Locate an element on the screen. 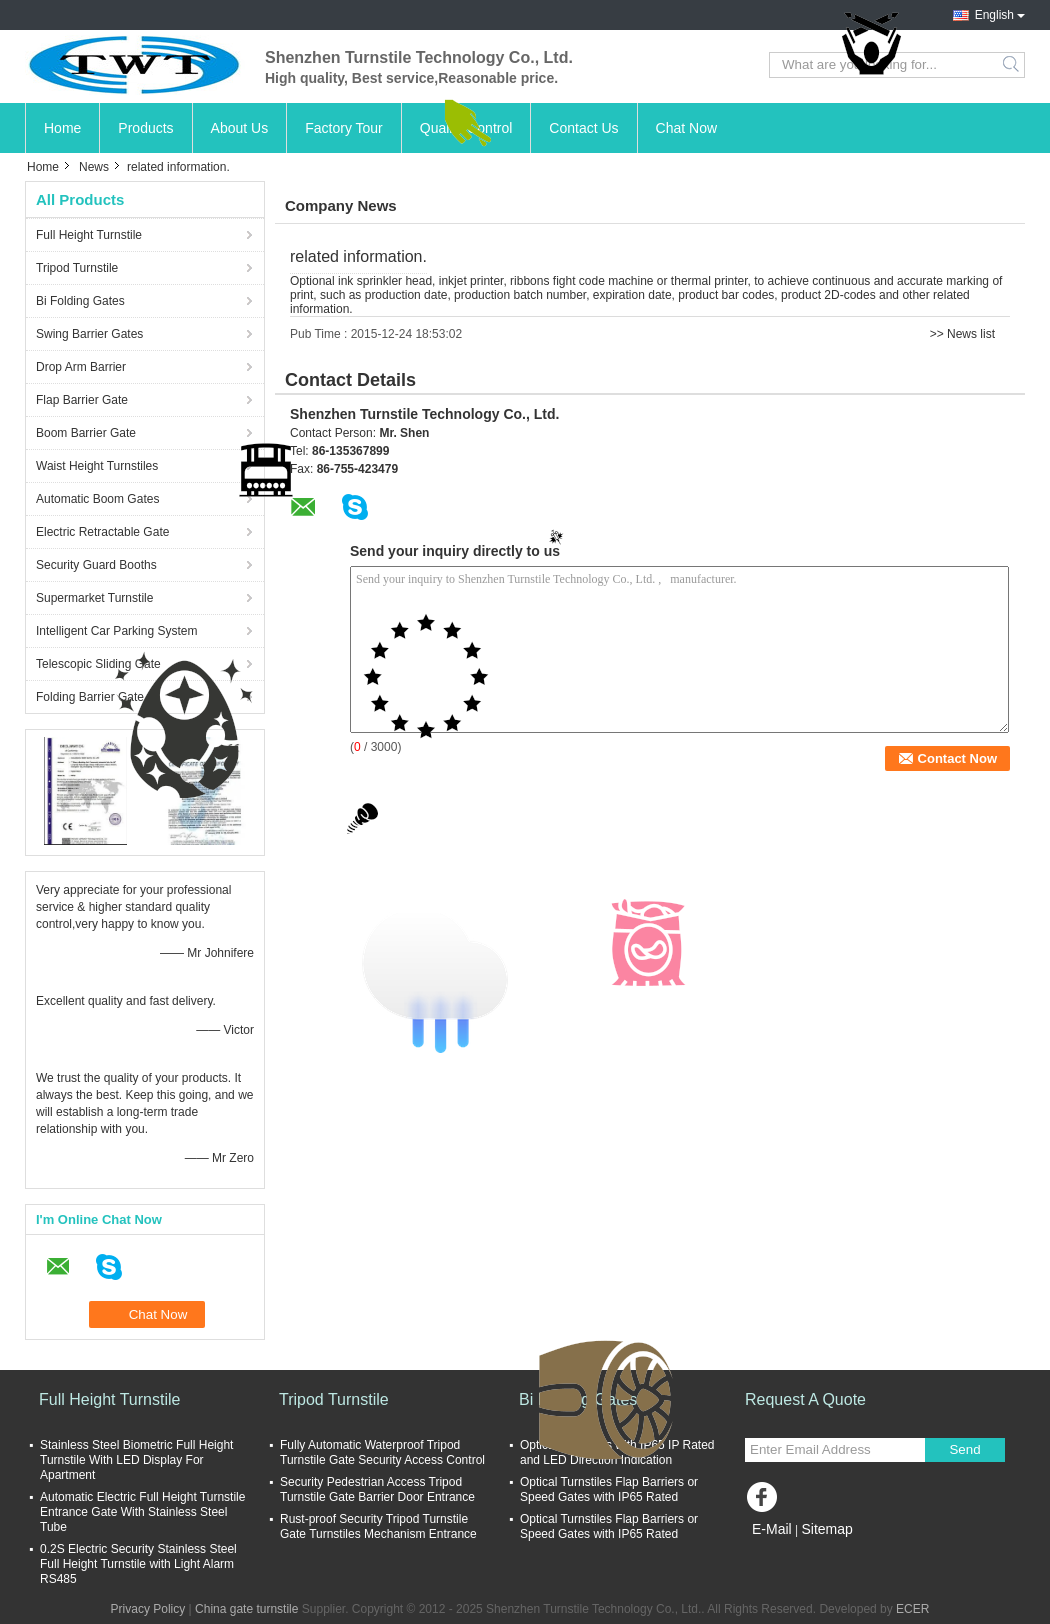  indicates rainy or showery weather conditions is located at coordinates (435, 980).